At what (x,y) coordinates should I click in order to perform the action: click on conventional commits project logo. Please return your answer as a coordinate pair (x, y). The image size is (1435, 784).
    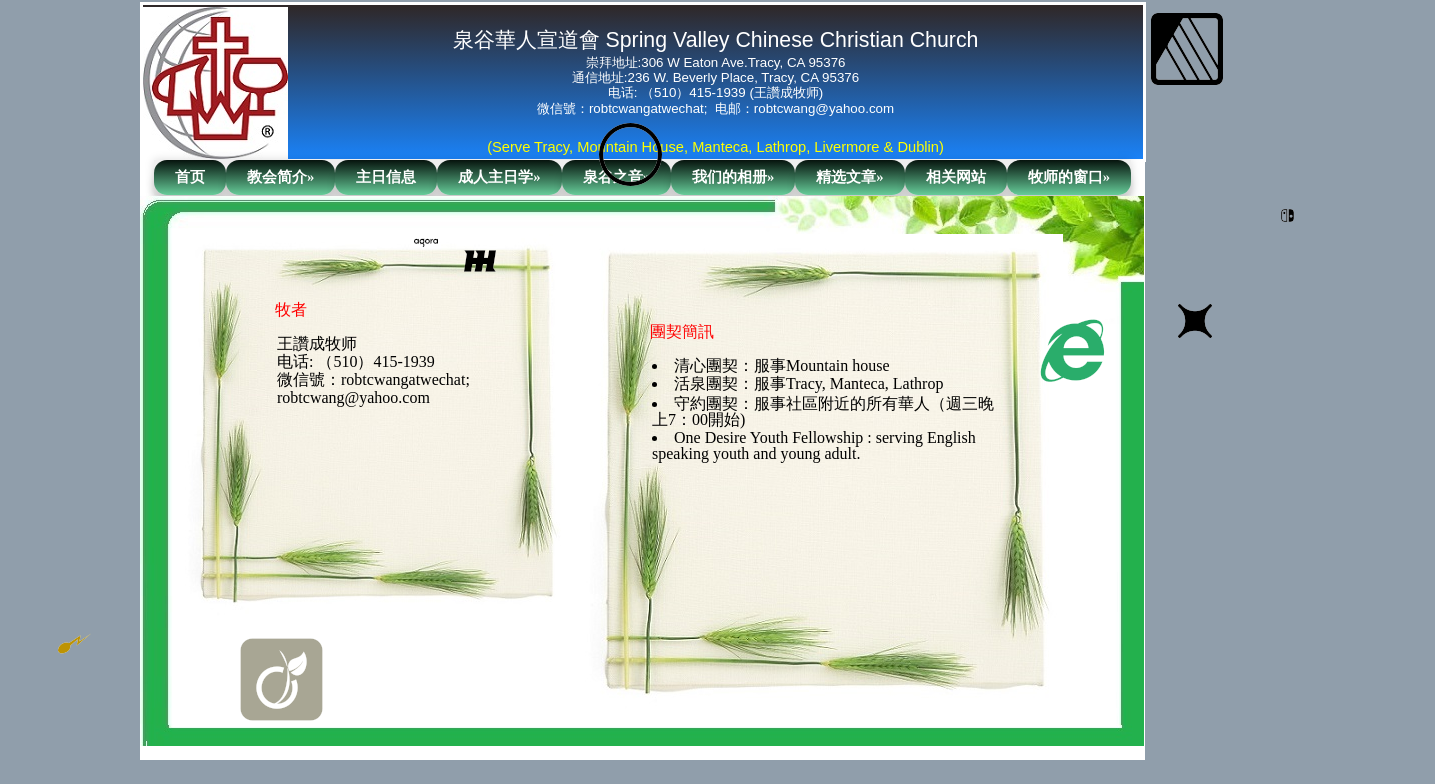
    Looking at the image, I should click on (630, 154).